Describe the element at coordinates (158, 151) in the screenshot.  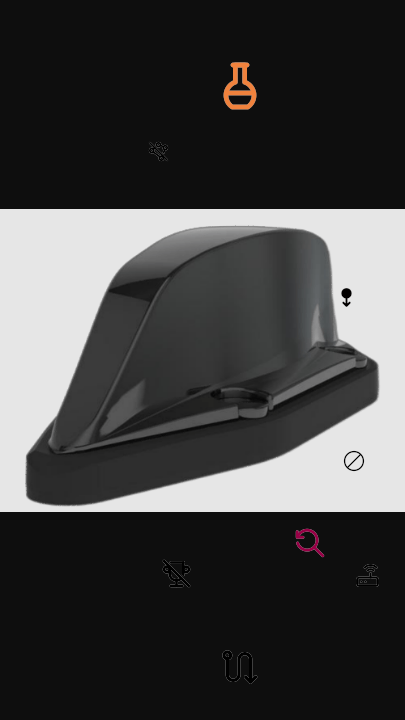
I see `disable polygon drawing tool` at that location.